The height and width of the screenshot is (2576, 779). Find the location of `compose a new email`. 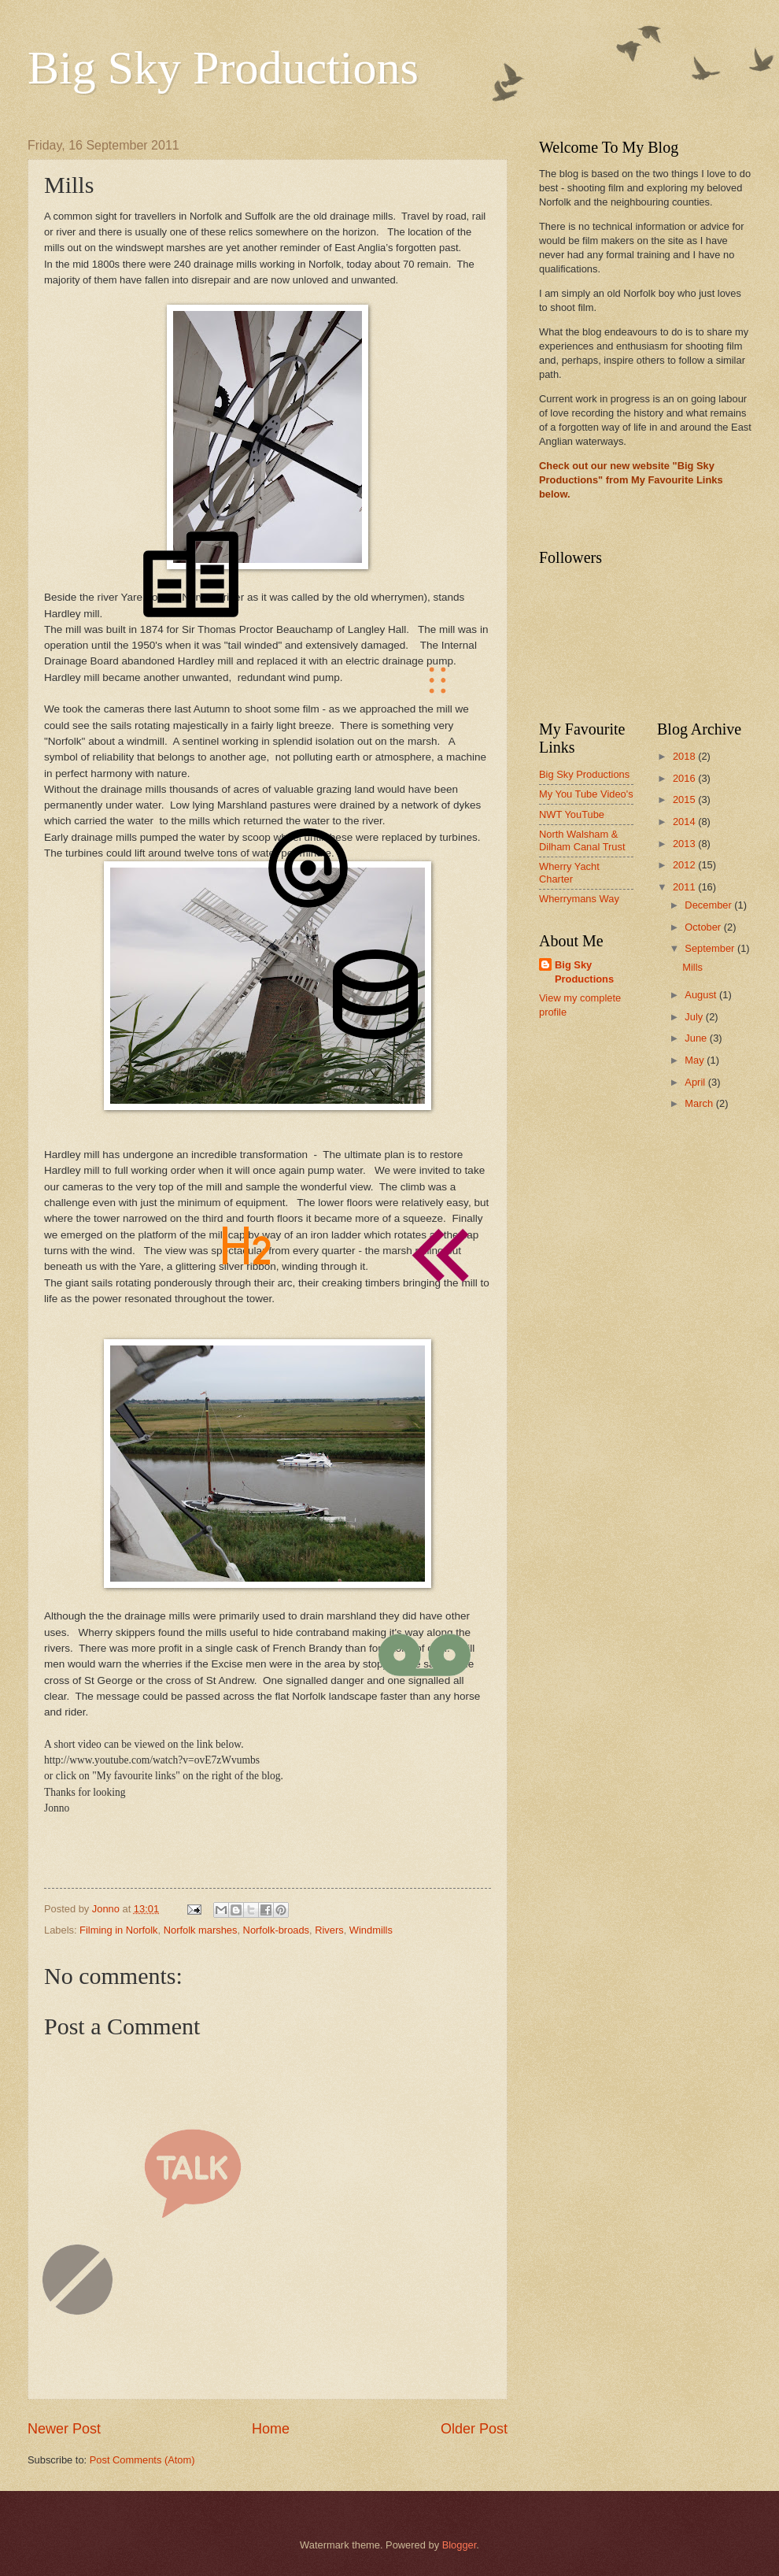

compose a new email is located at coordinates (308, 868).